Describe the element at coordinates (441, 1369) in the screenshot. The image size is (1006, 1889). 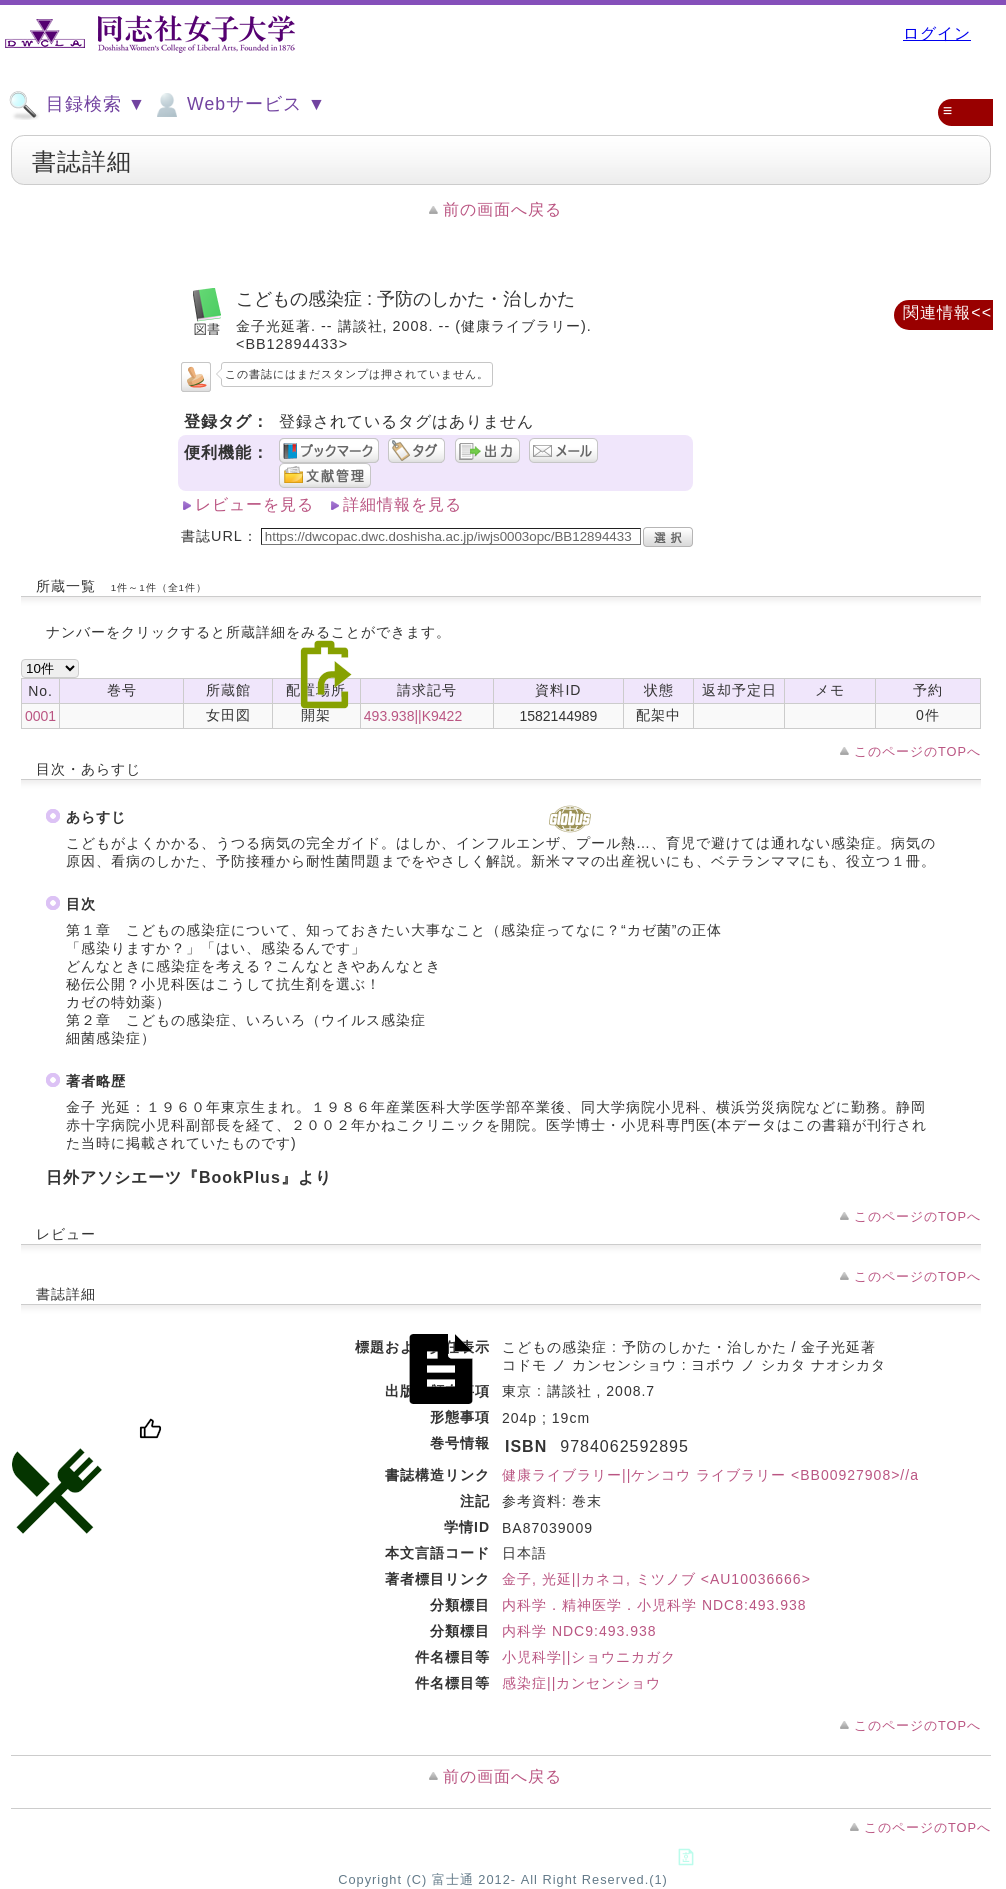
I see `view document details` at that location.